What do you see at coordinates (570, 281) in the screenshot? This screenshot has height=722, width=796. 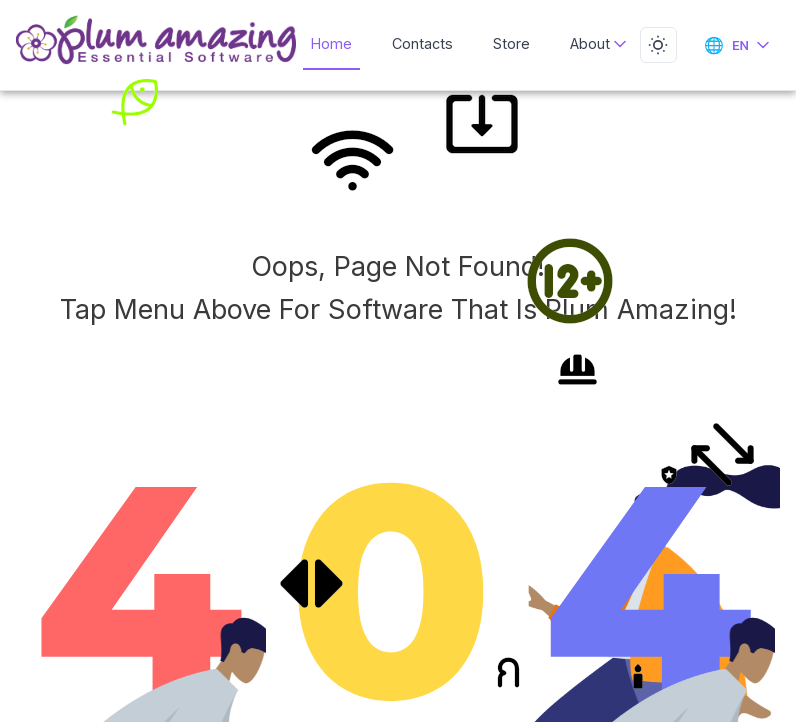 I see `indicates content rated for ages 12 and older` at bounding box center [570, 281].